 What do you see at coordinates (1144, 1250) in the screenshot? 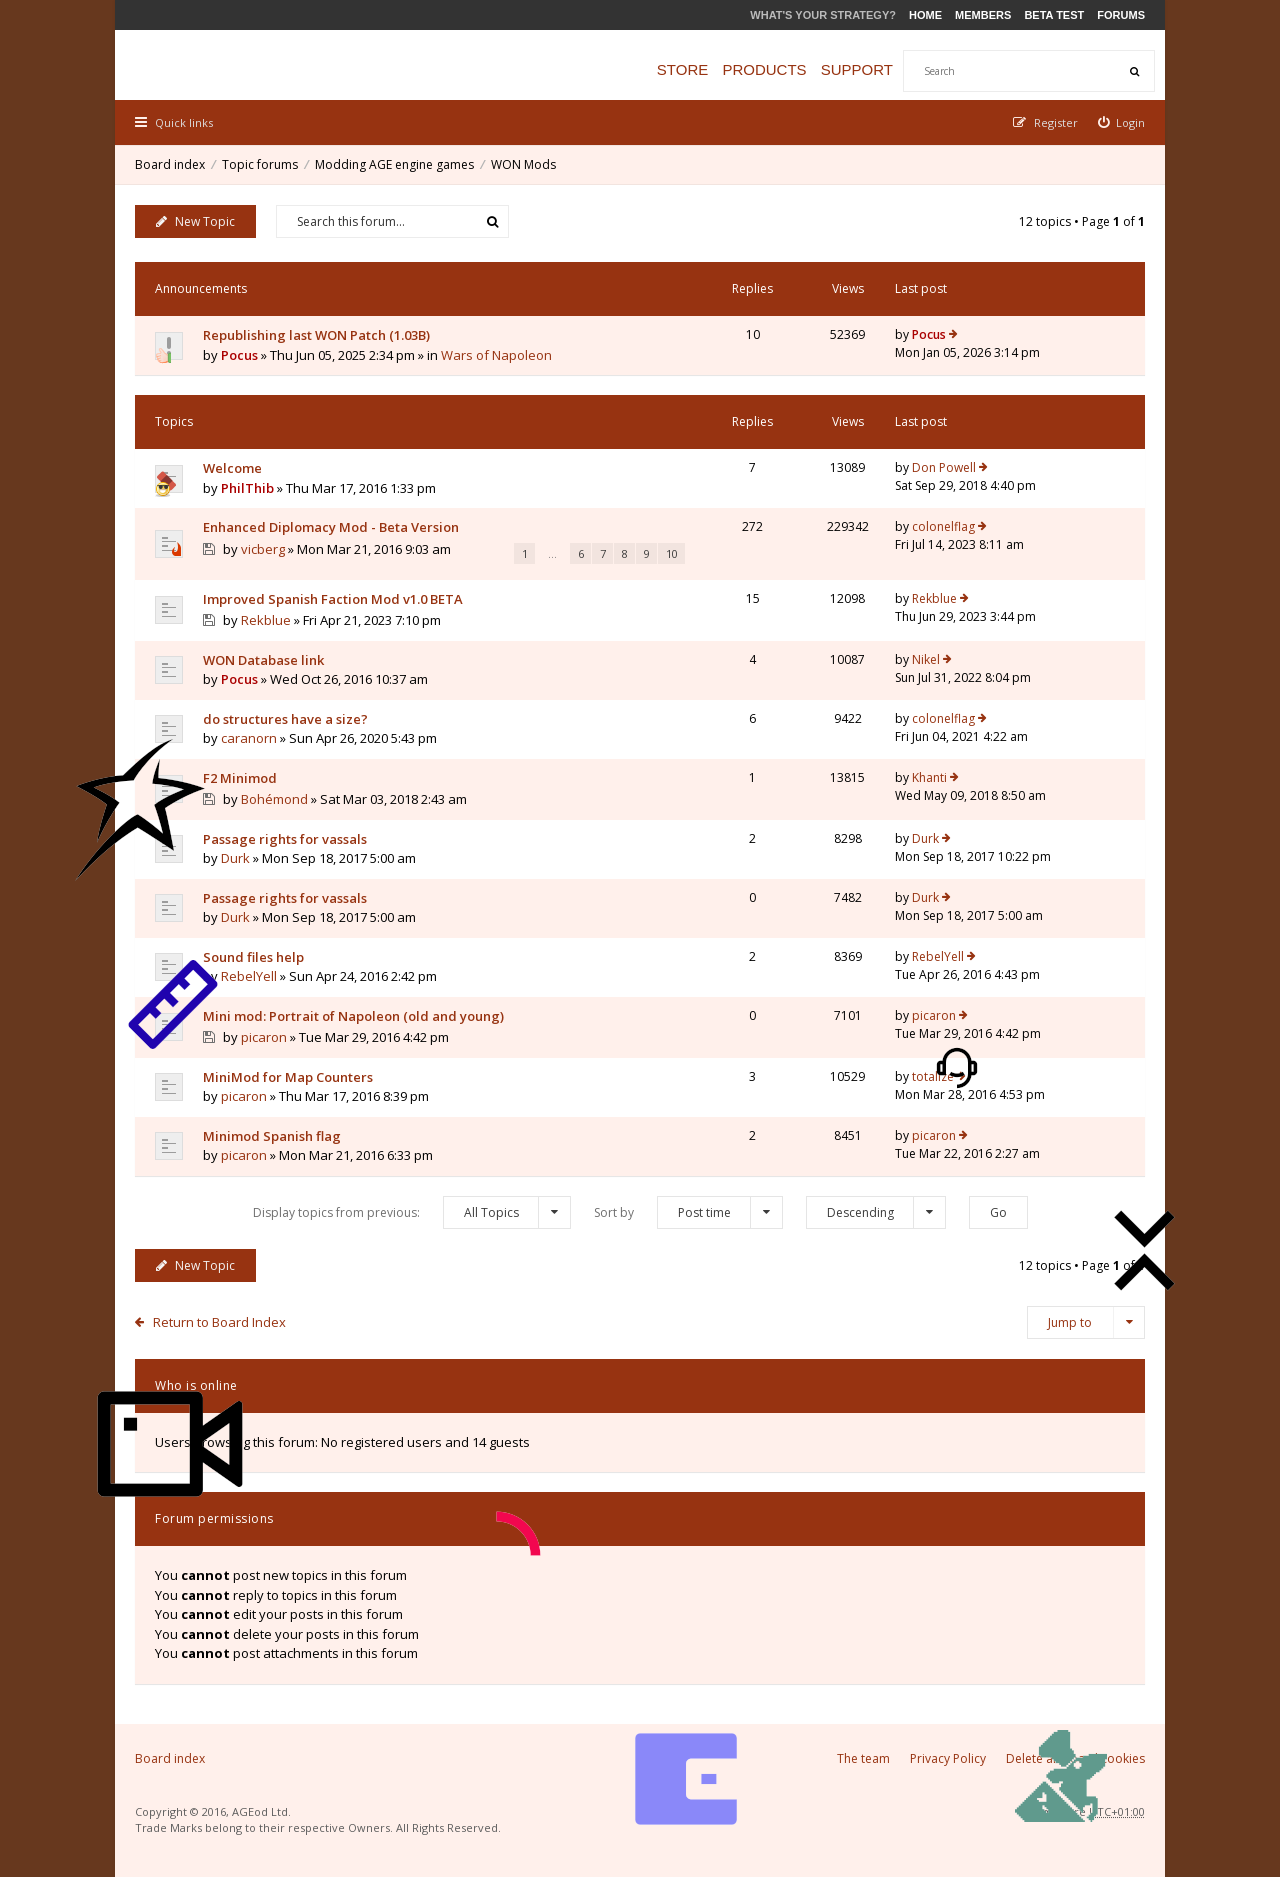
I see `collapse or contract content vertically` at bounding box center [1144, 1250].